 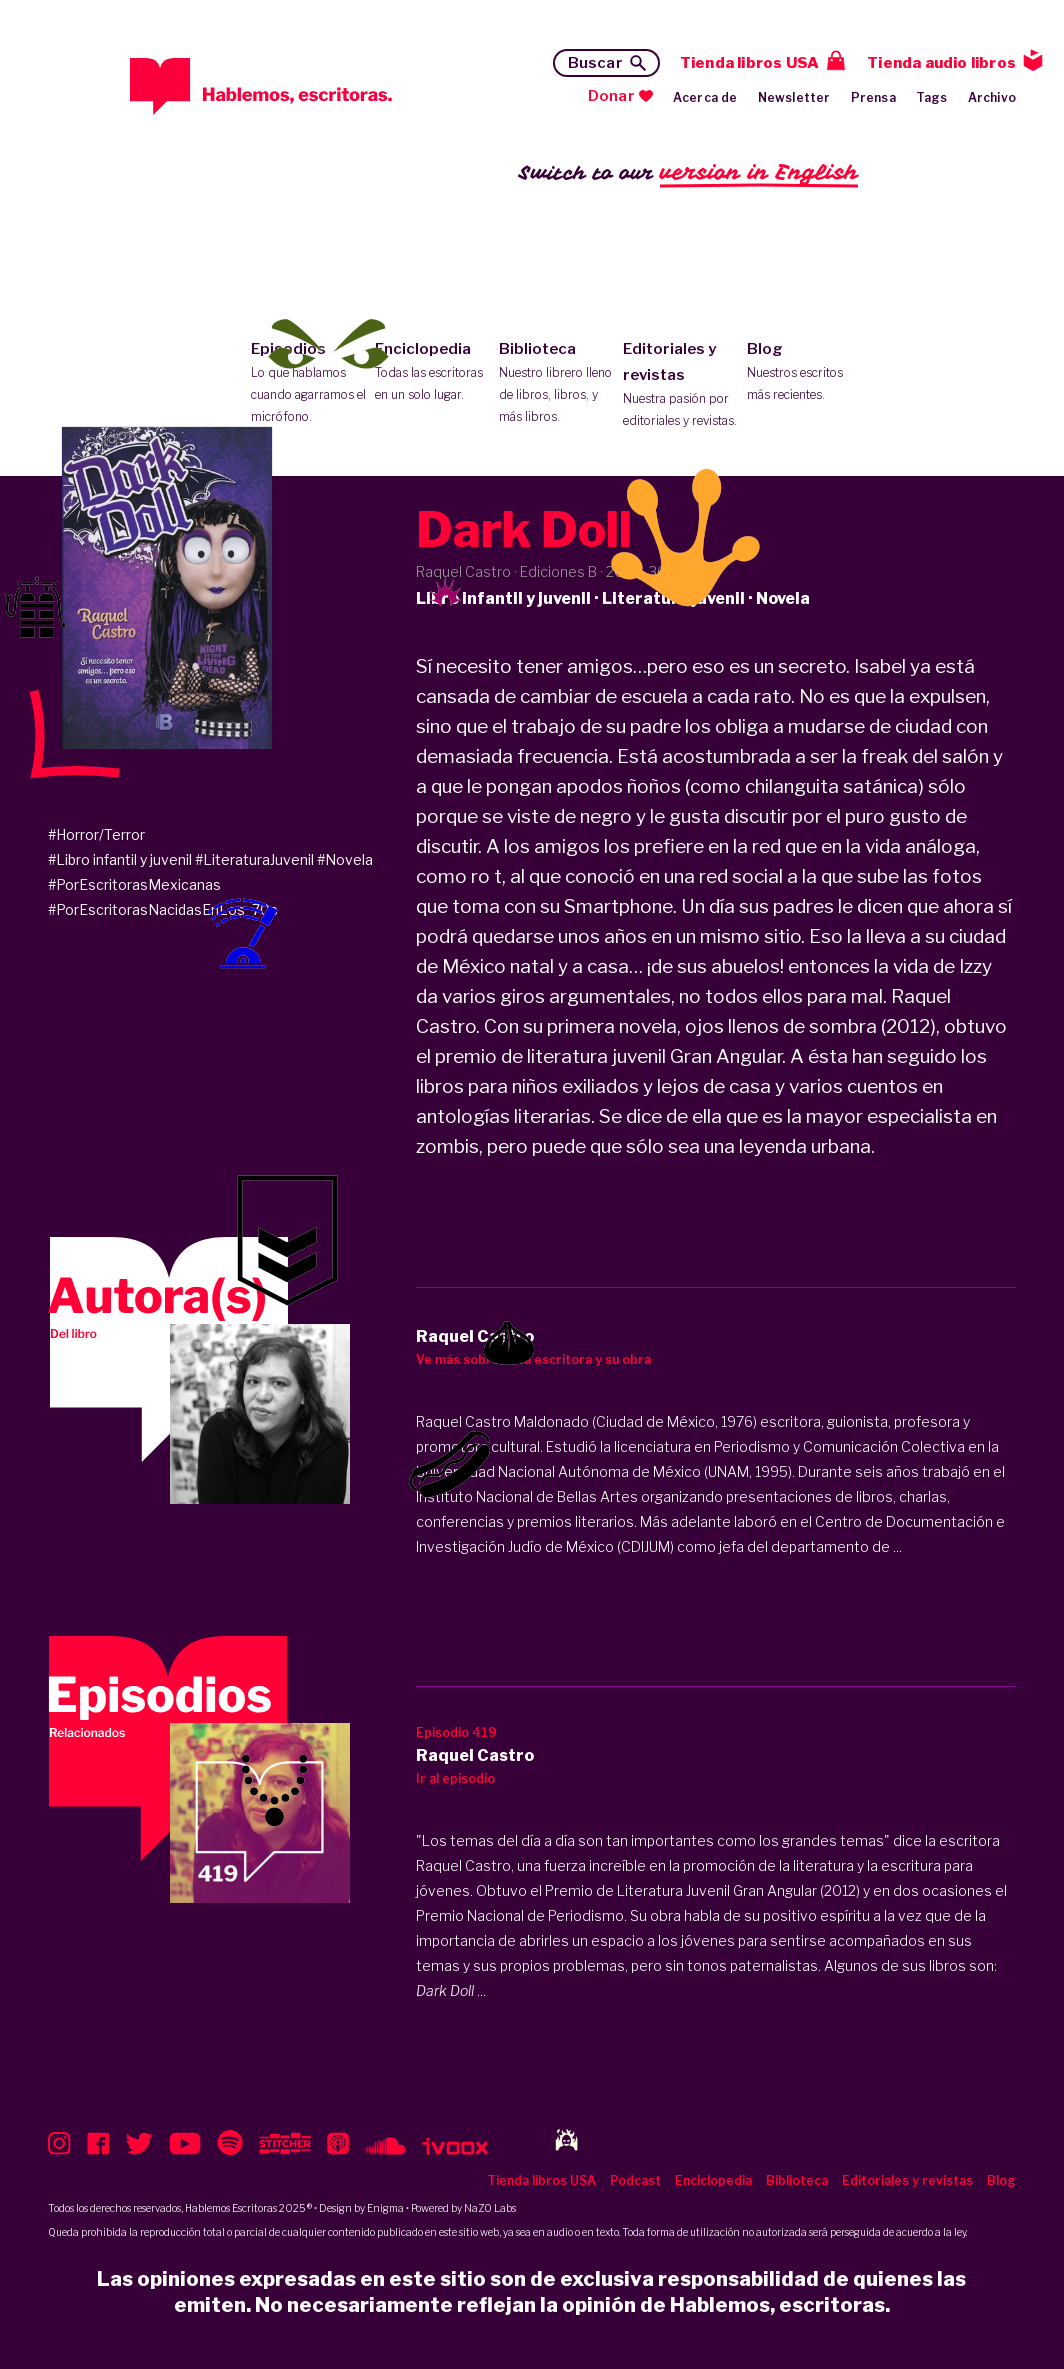 What do you see at coordinates (37, 607) in the screenshot?
I see `access diving or scuba equipment settings` at bounding box center [37, 607].